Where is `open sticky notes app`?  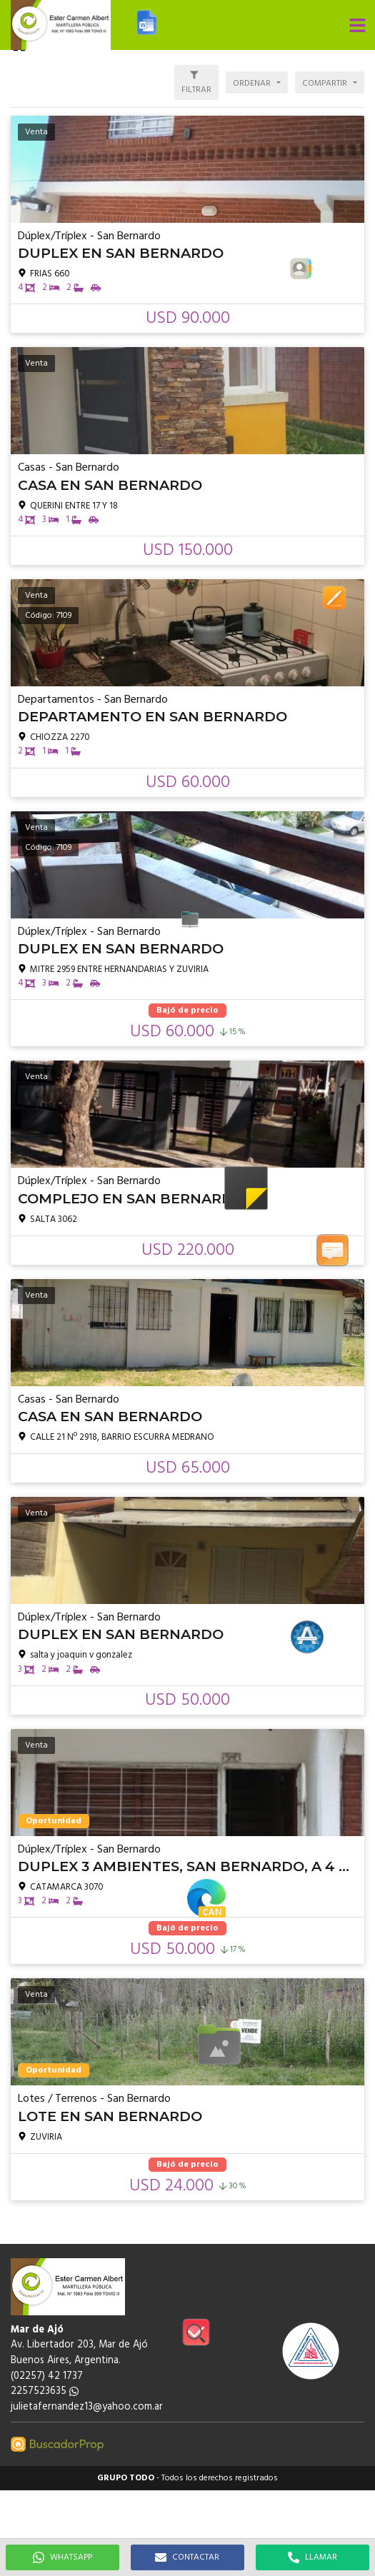
open sticky notes app is located at coordinates (246, 1188).